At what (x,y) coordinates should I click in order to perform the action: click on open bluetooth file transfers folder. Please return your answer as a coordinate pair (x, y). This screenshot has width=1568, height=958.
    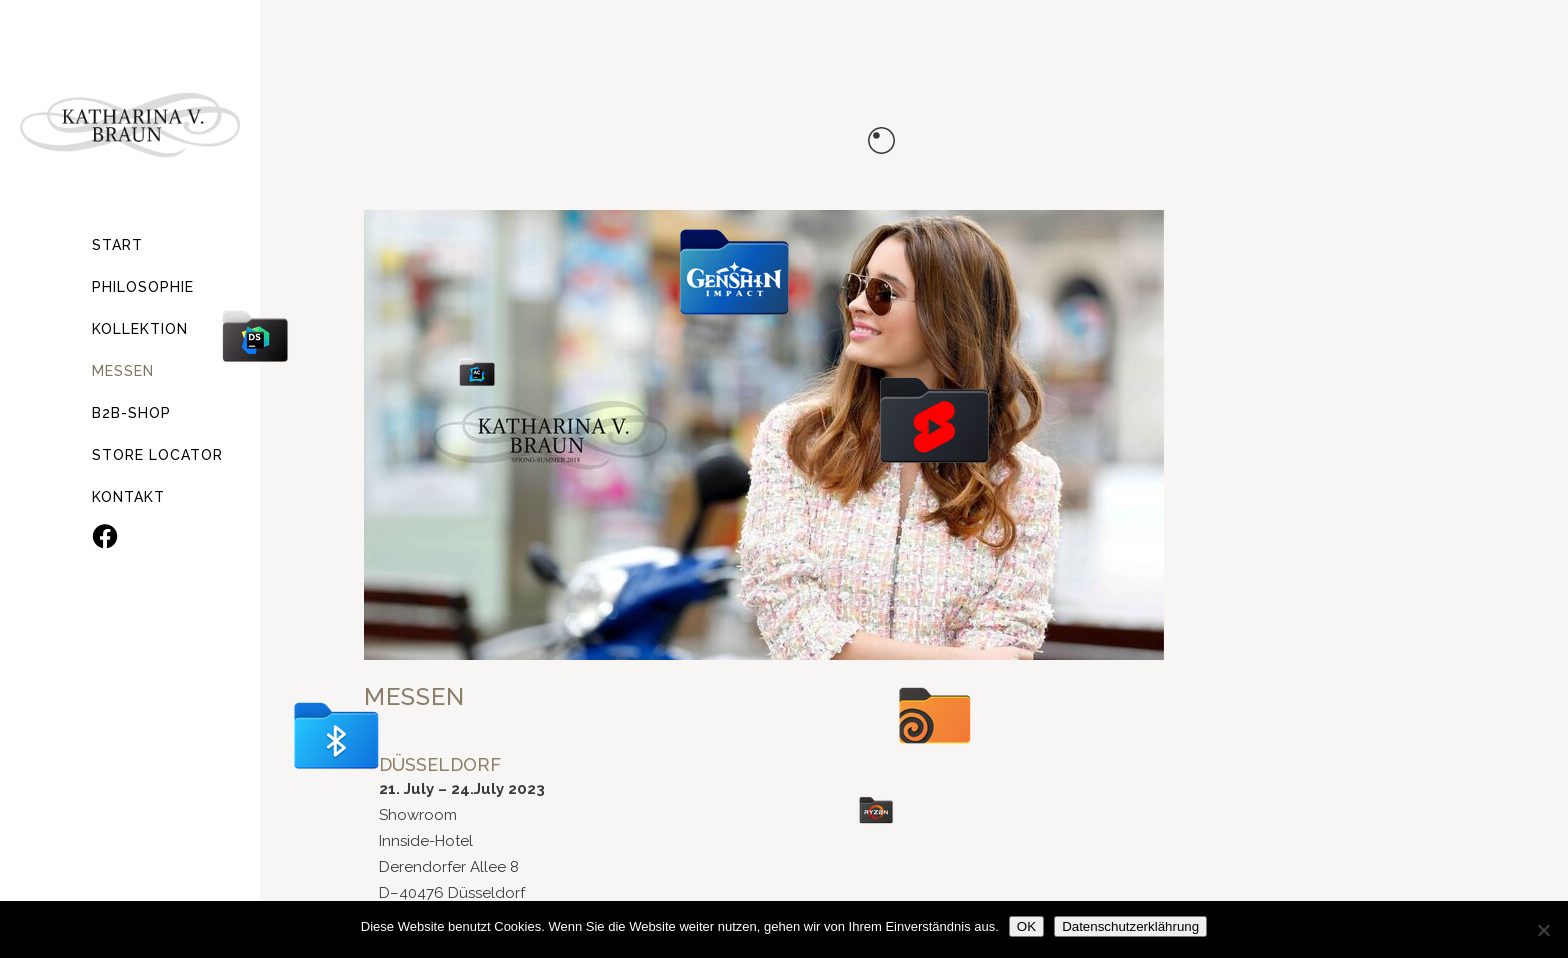
    Looking at the image, I should click on (336, 738).